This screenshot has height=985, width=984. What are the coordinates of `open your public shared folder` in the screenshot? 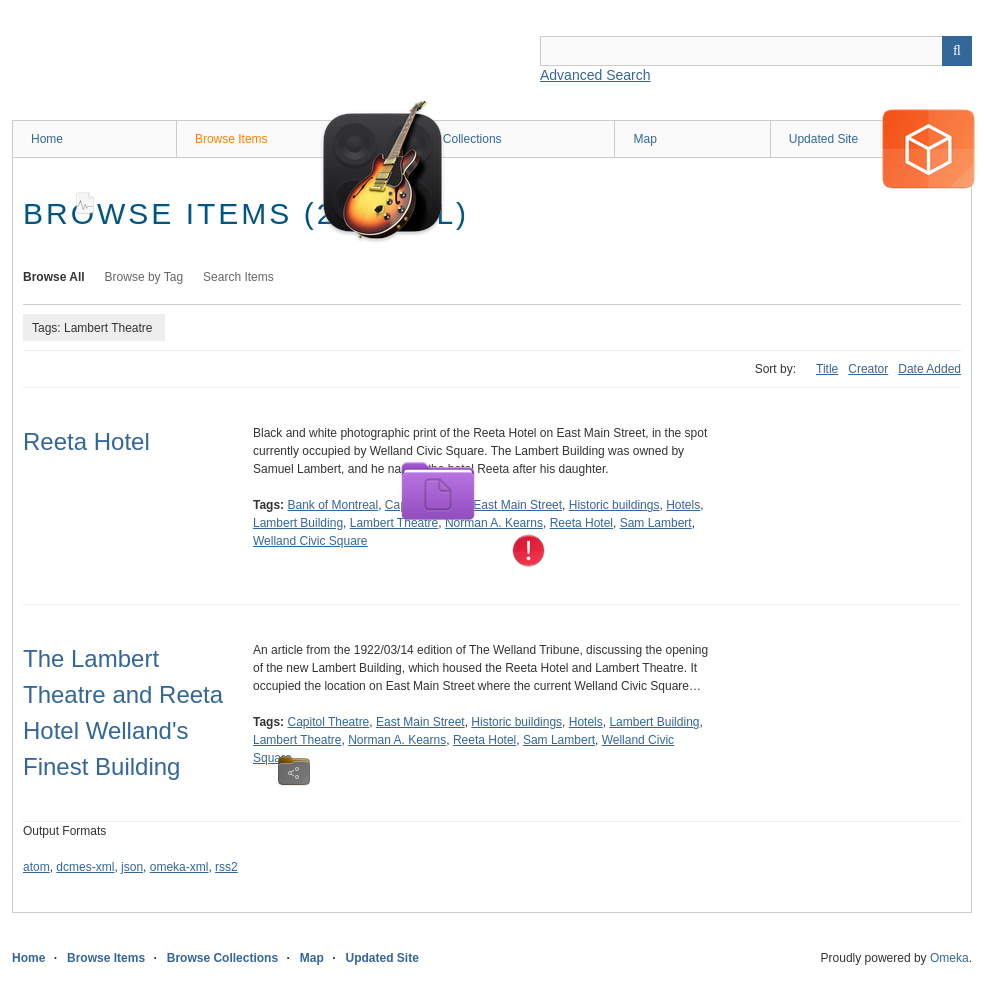 It's located at (294, 770).